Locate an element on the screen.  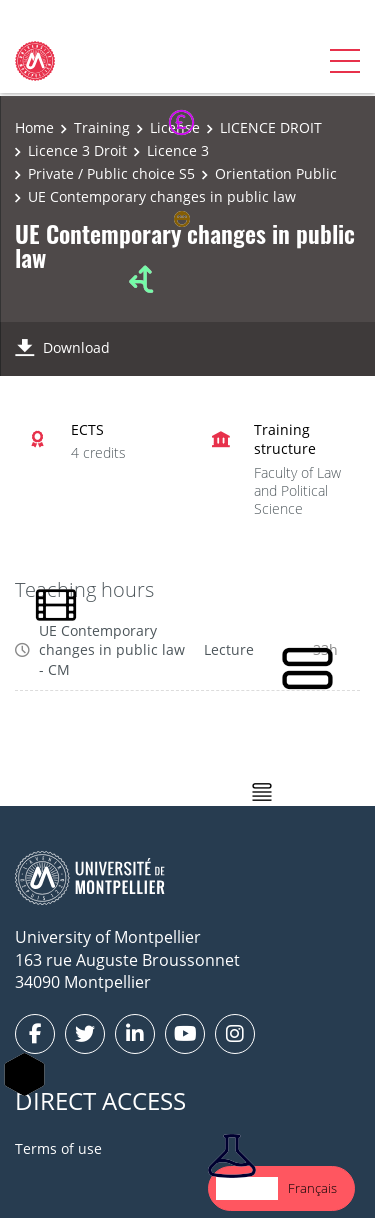
split or branch content in multiple directions is located at coordinates (142, 280).